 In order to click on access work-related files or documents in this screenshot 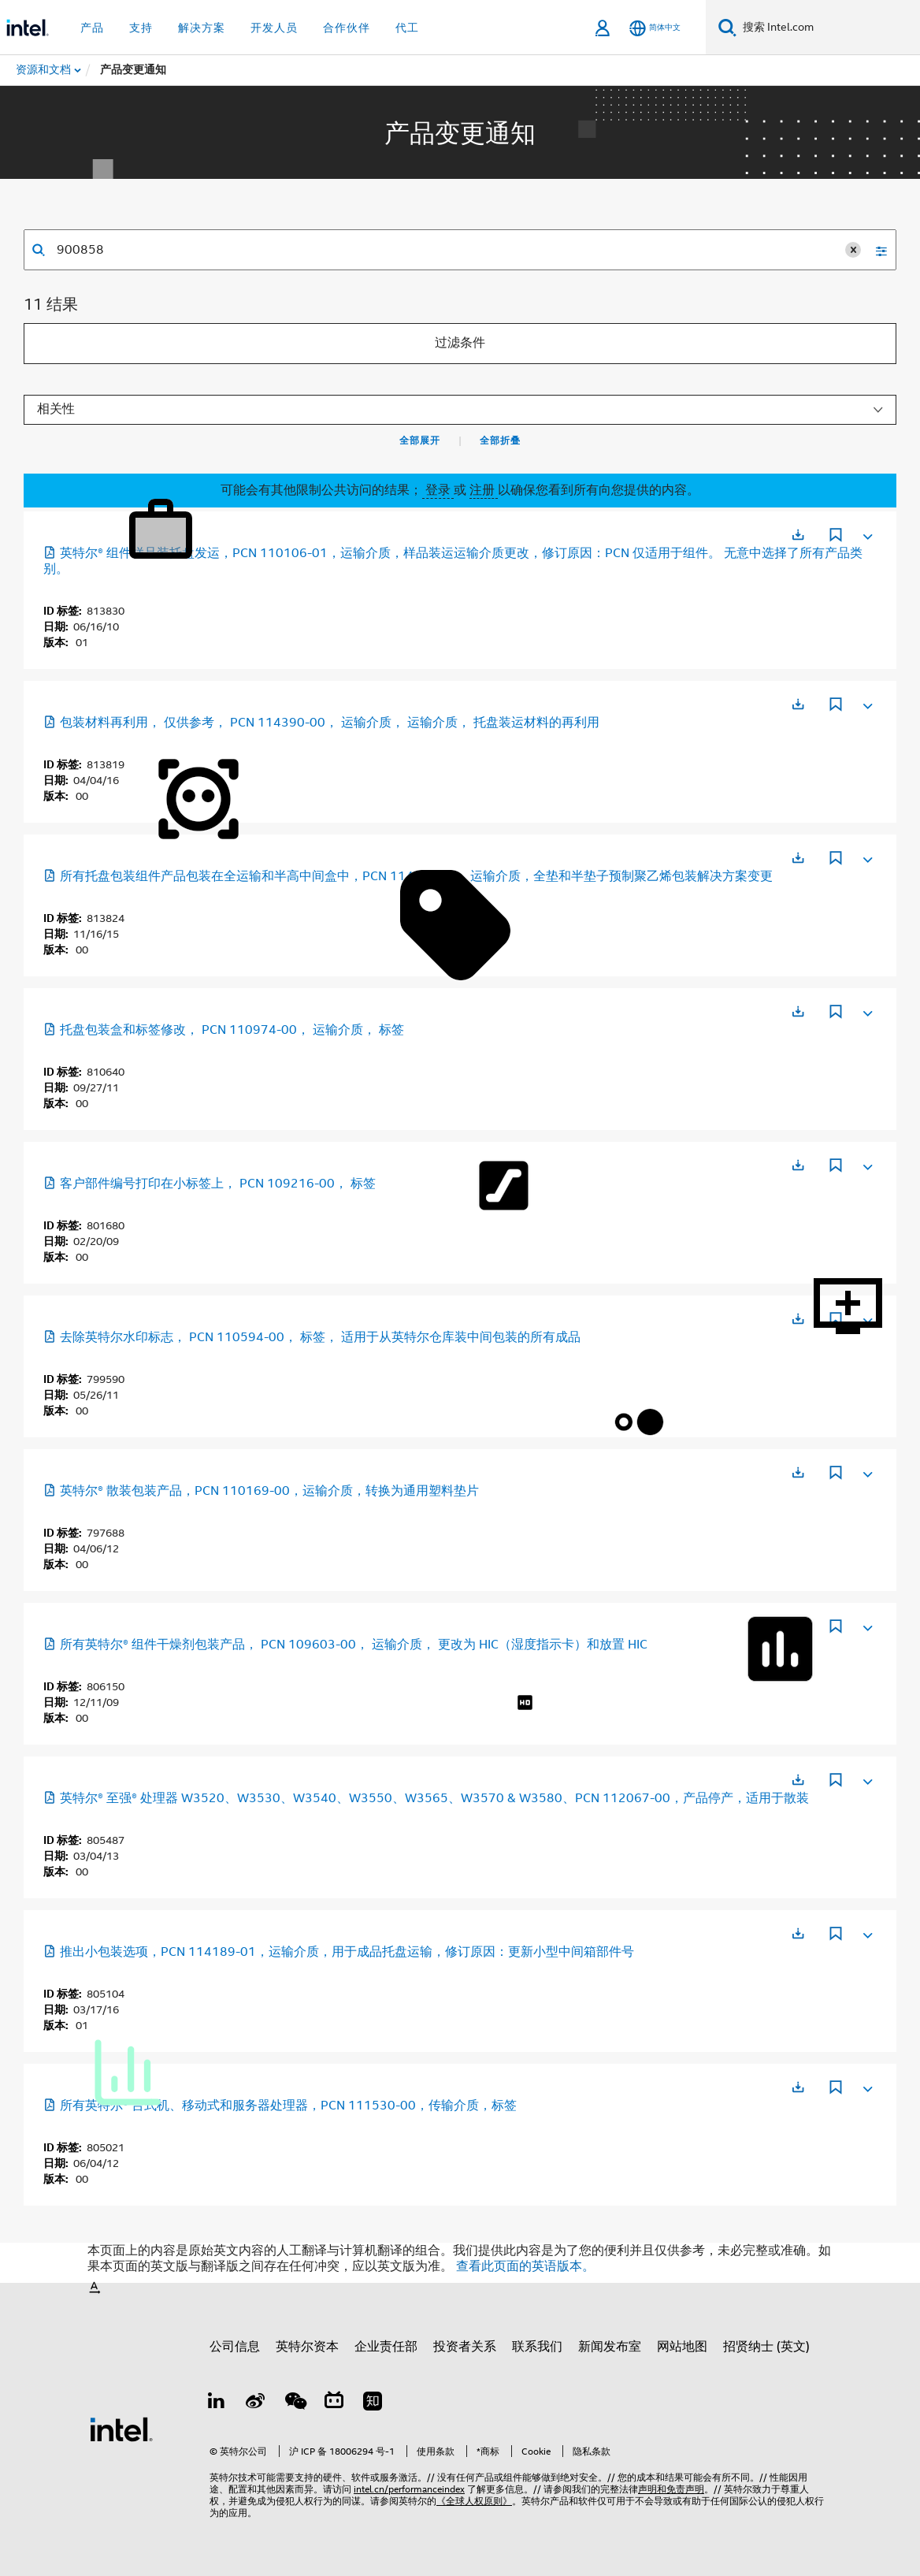, I will do `click(161, 530)`.